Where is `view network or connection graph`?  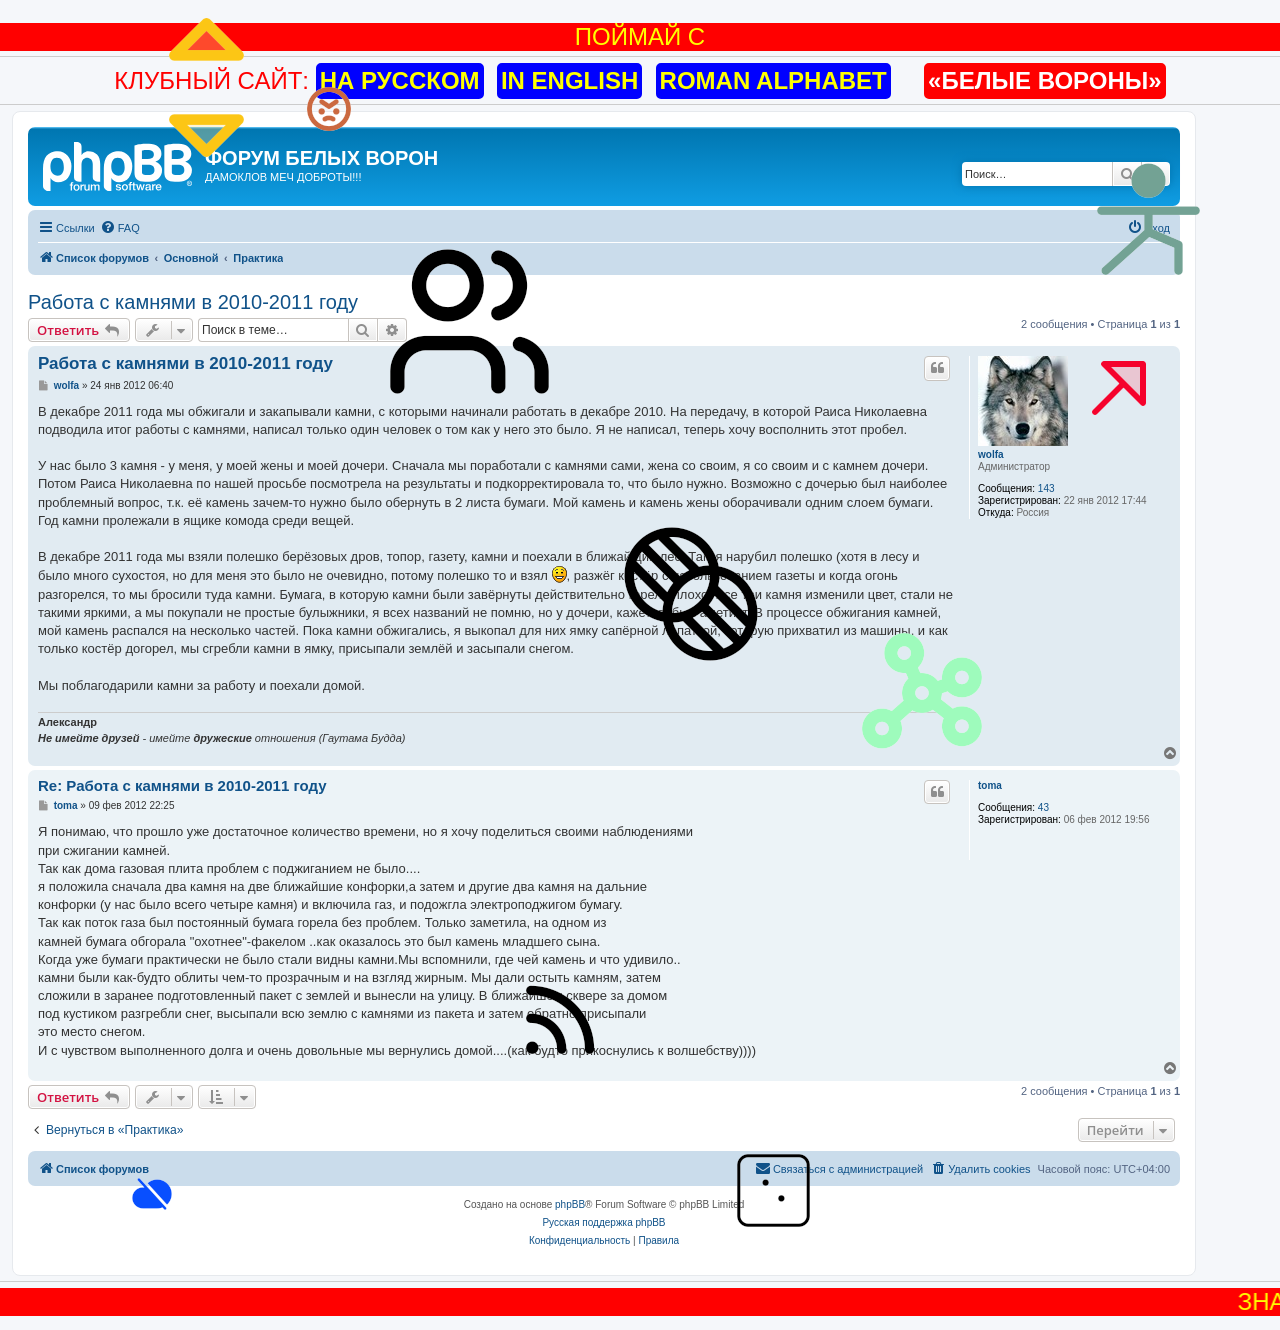
view network or connection graph is located at coordinates (922, 693).